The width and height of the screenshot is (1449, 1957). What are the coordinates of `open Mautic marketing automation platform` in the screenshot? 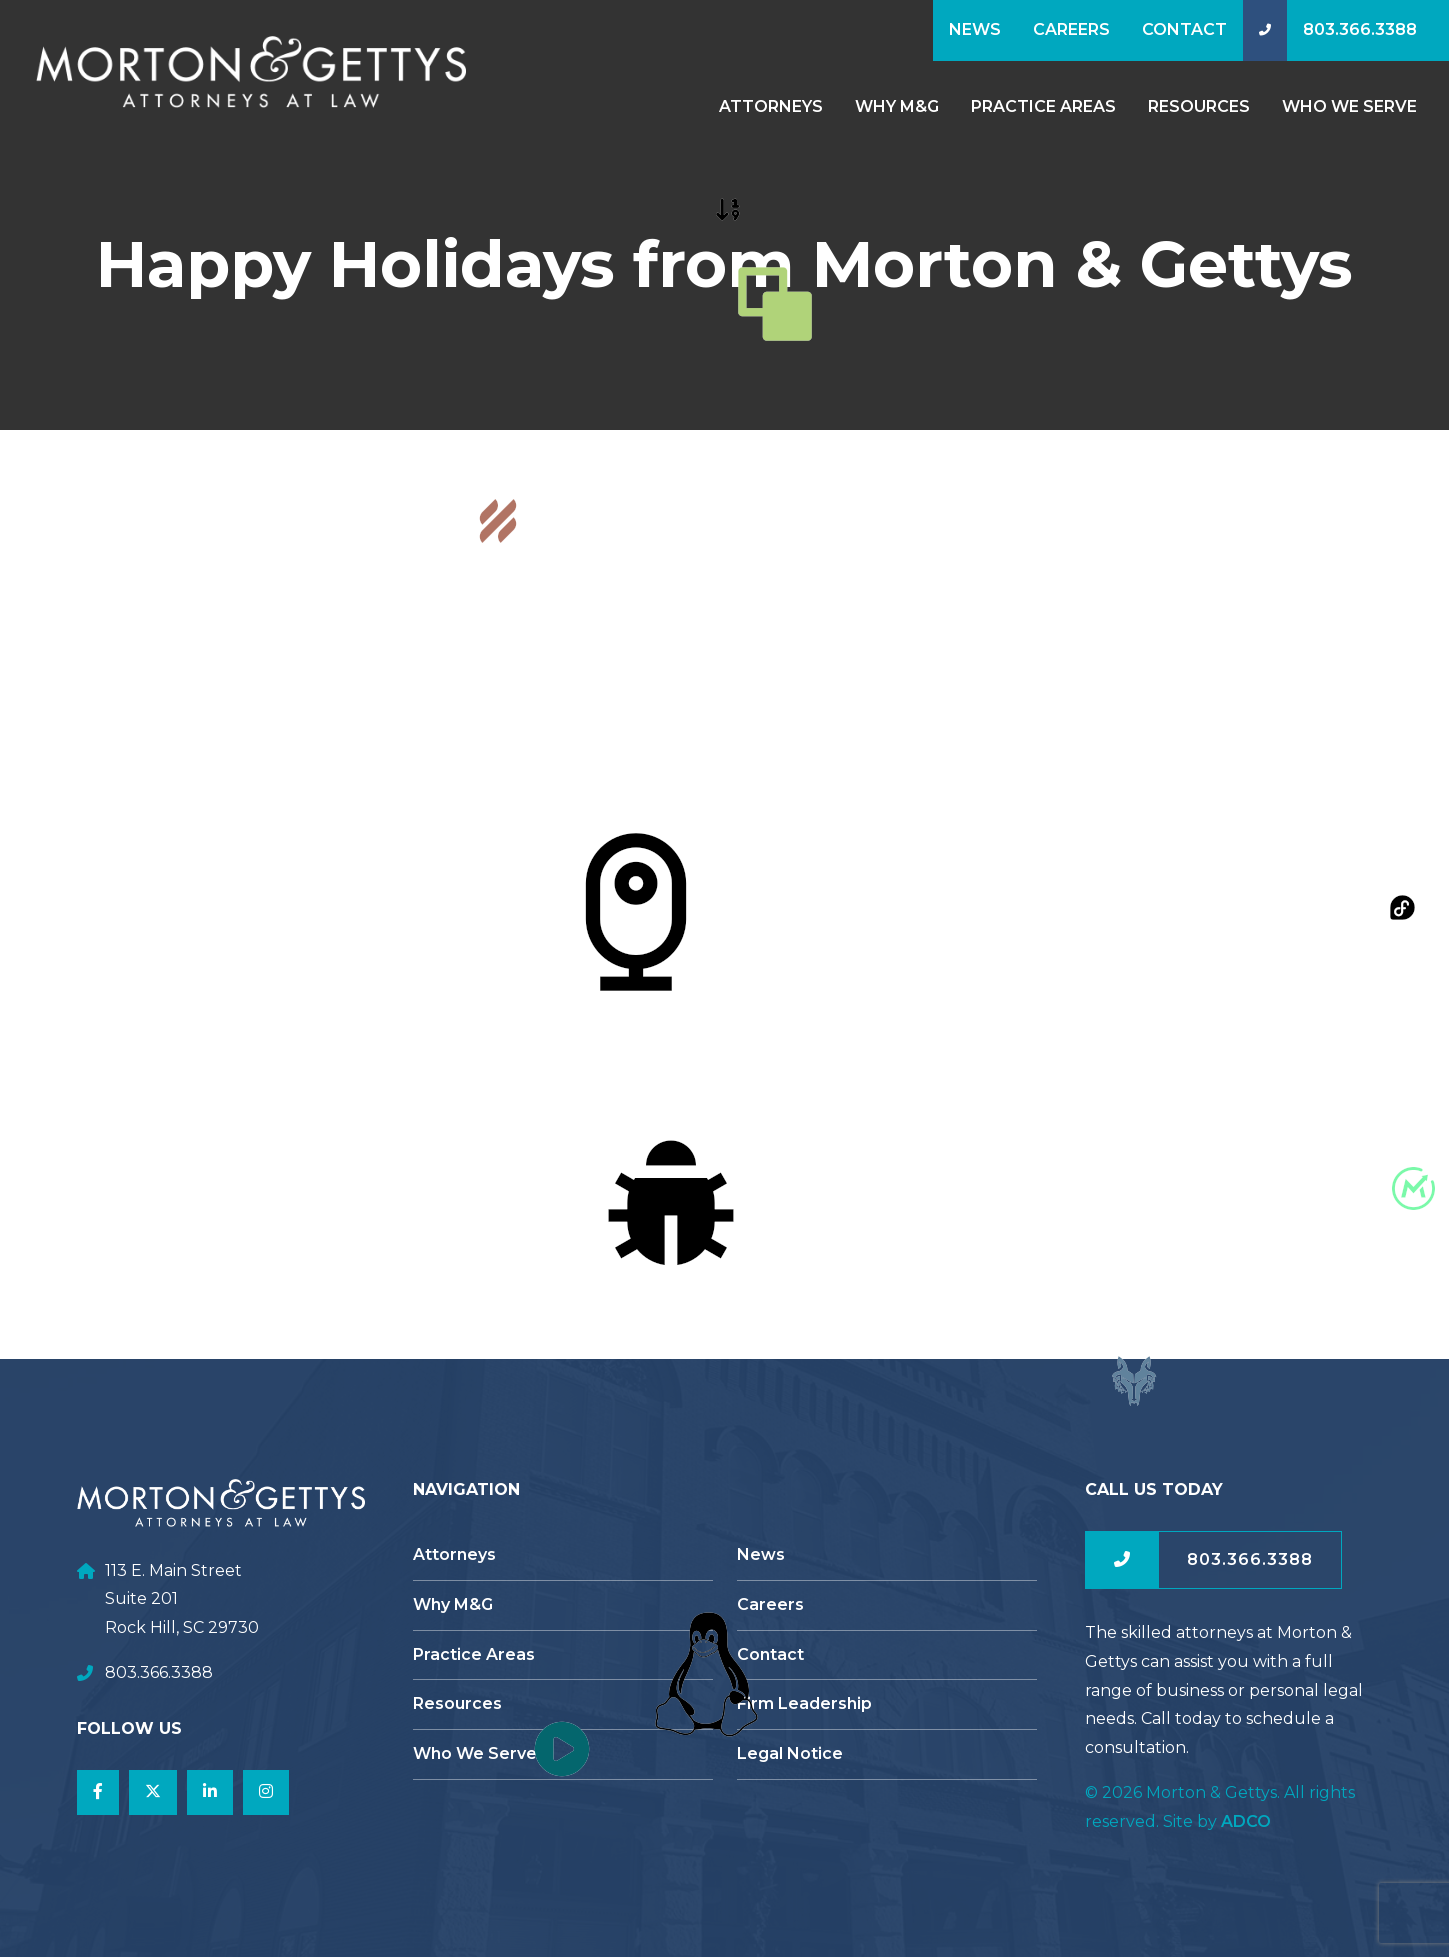 It's located at (1413, 1188).